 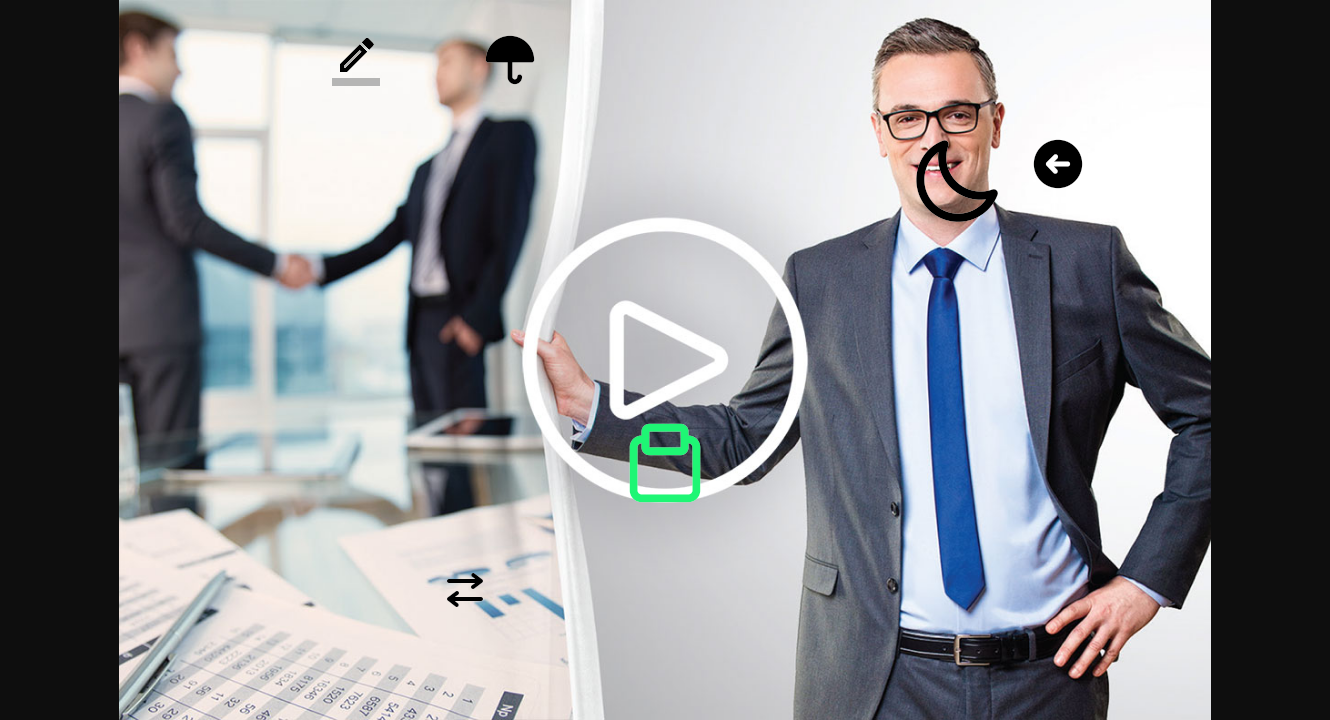 I want to click on copy to clipboard, so click(x=665, y=463).